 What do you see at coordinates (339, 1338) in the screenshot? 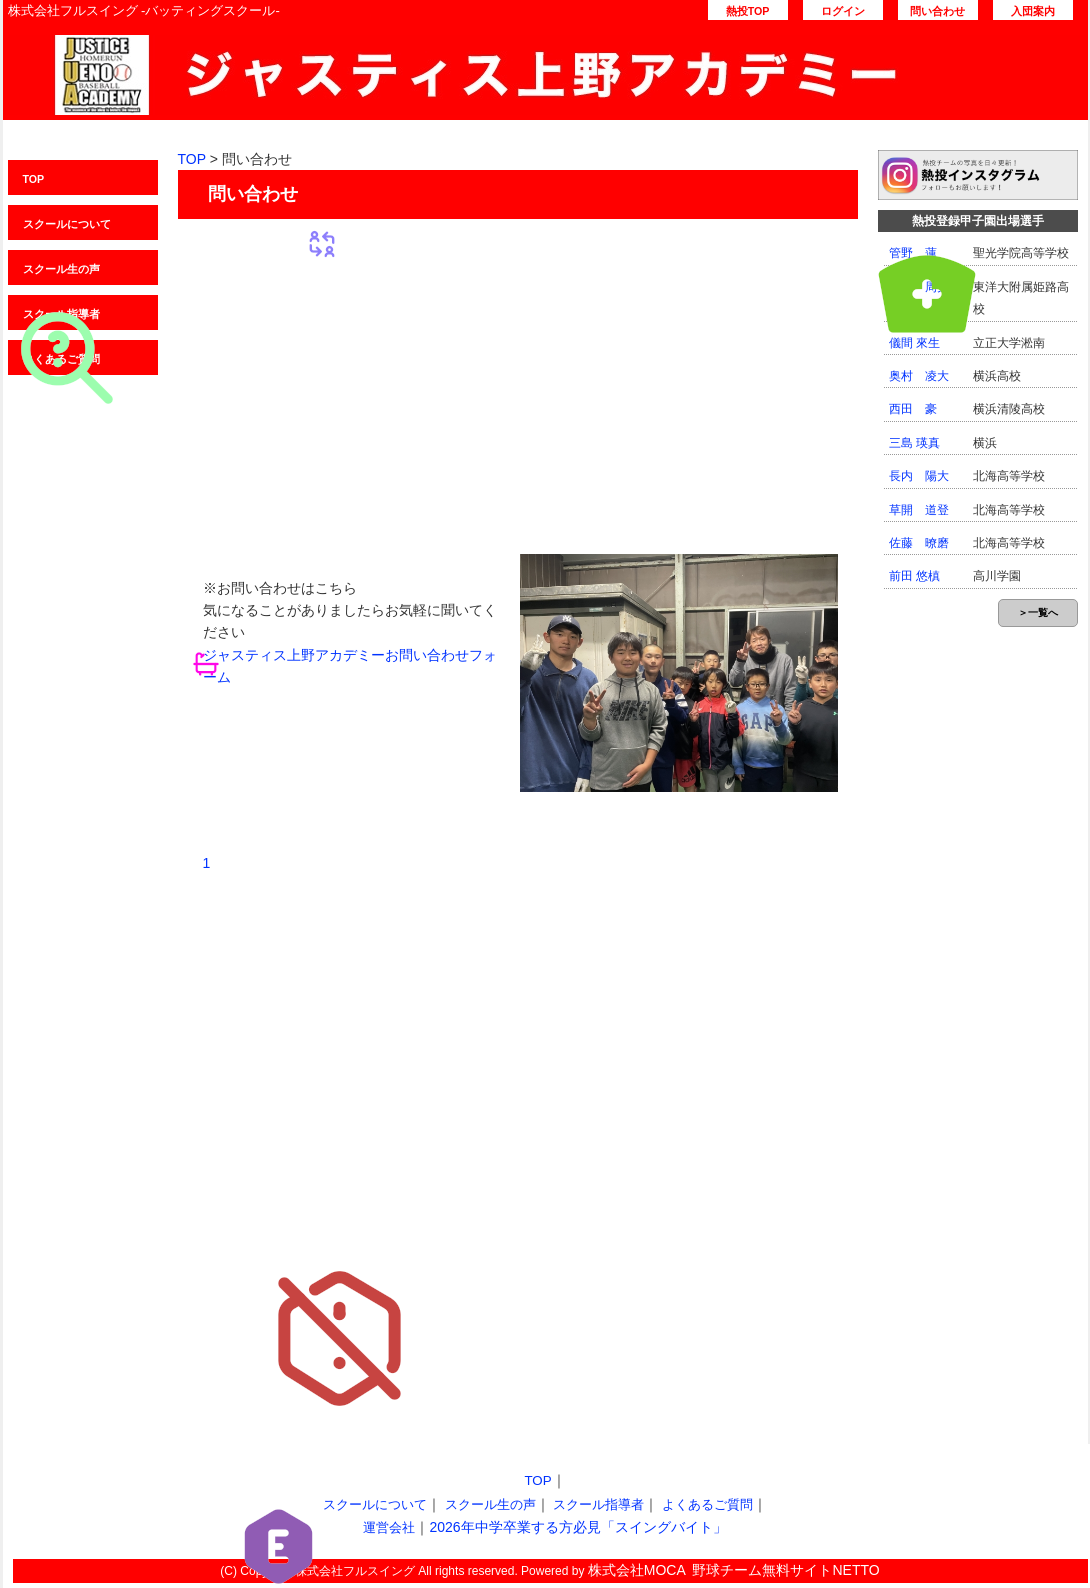
I see `dismiss or disable alert notifications` at bounding box center [339, 1338].